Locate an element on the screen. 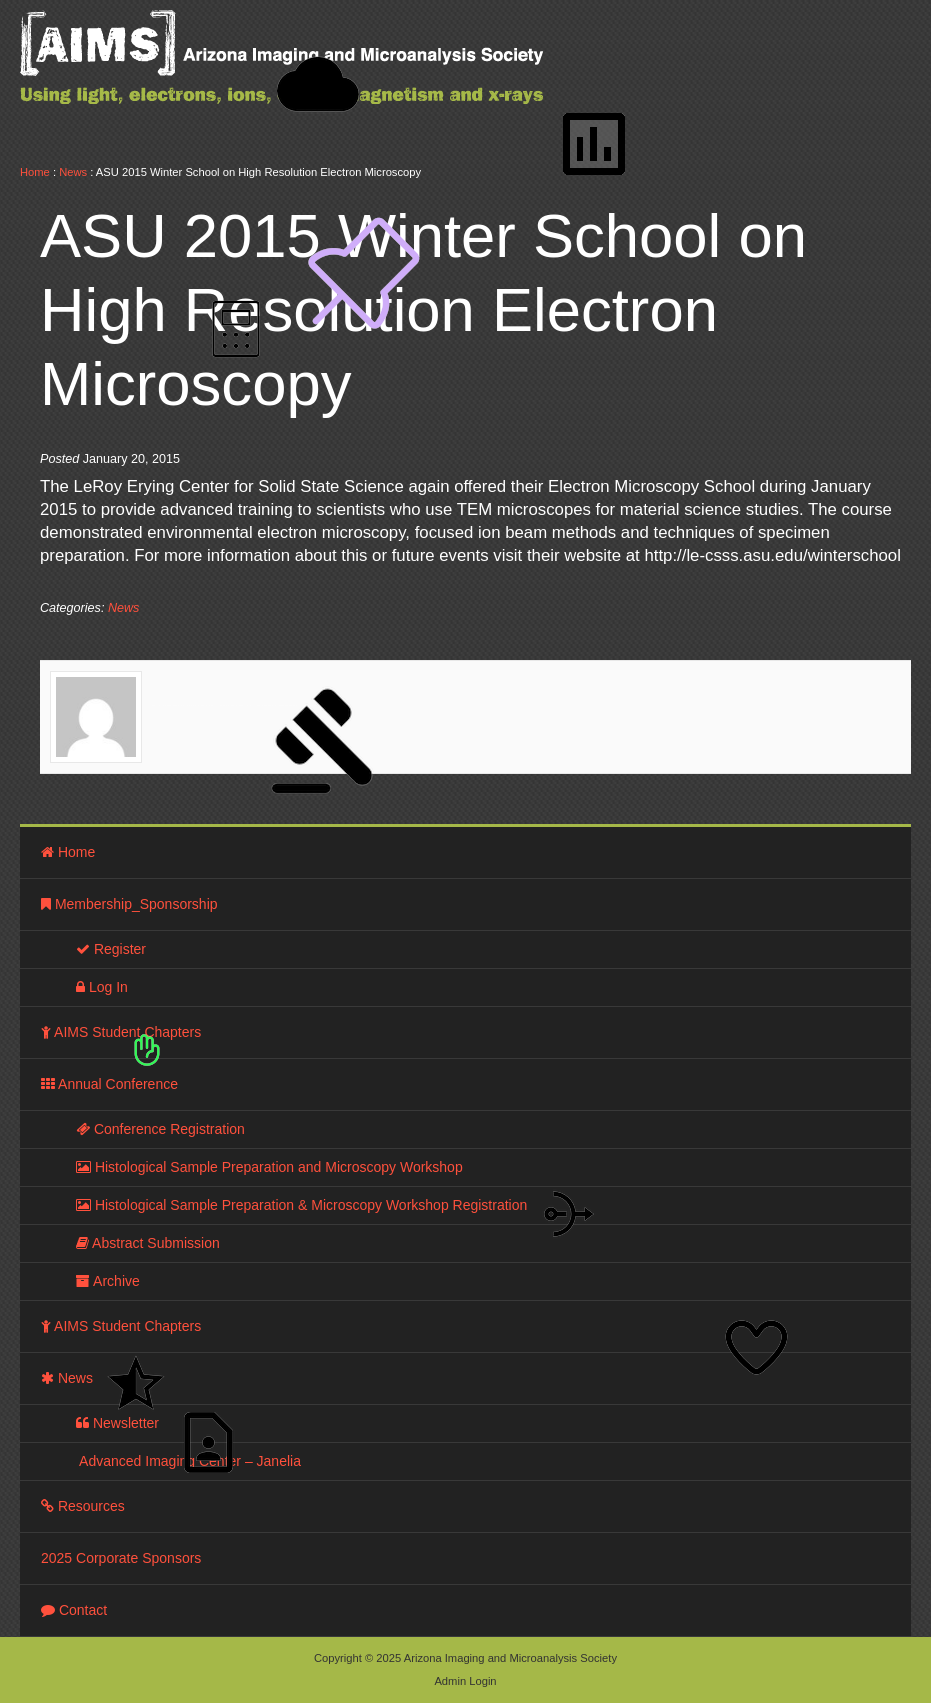  add to favorites is located at coordinates (756, 1347).